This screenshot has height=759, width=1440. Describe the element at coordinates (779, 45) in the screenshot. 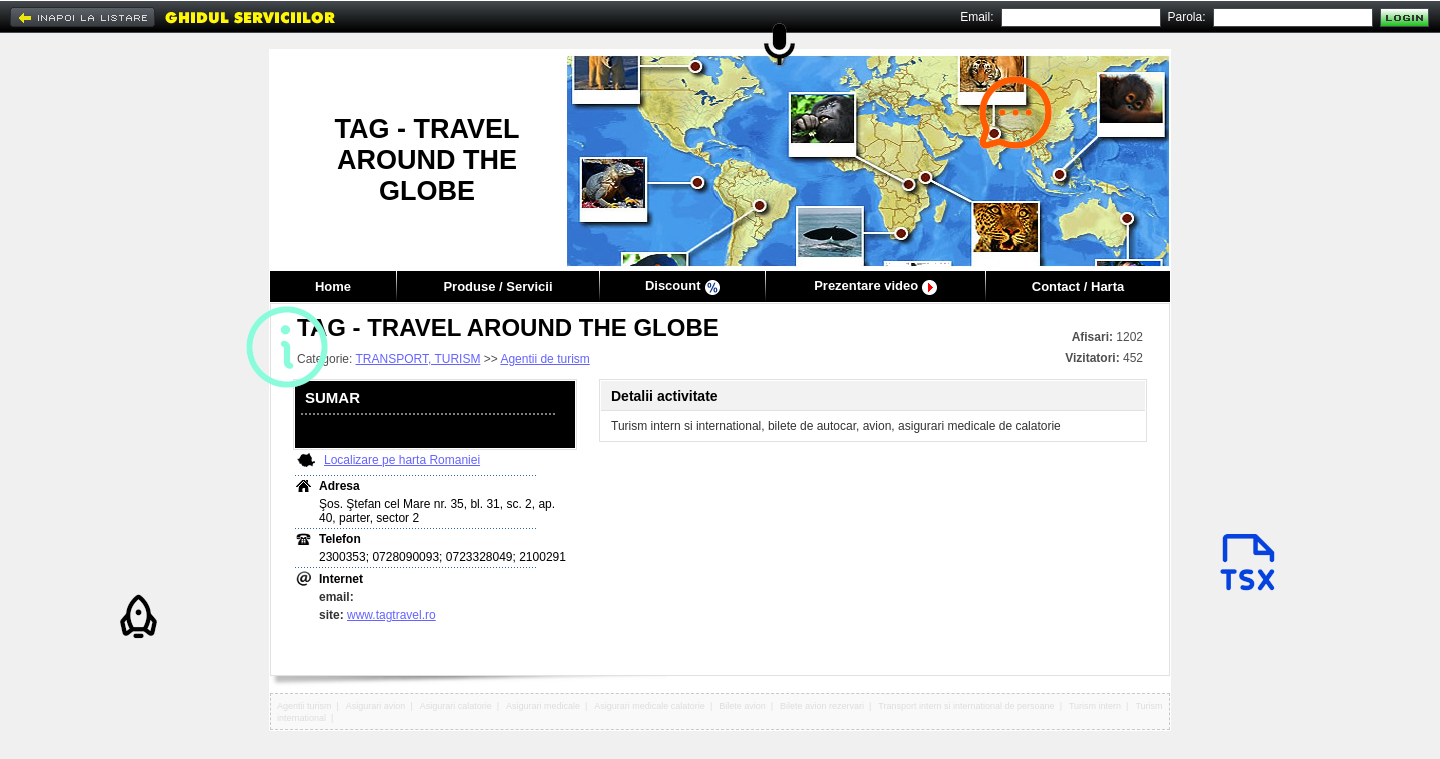

I see `tap to start voice recording` at that location.